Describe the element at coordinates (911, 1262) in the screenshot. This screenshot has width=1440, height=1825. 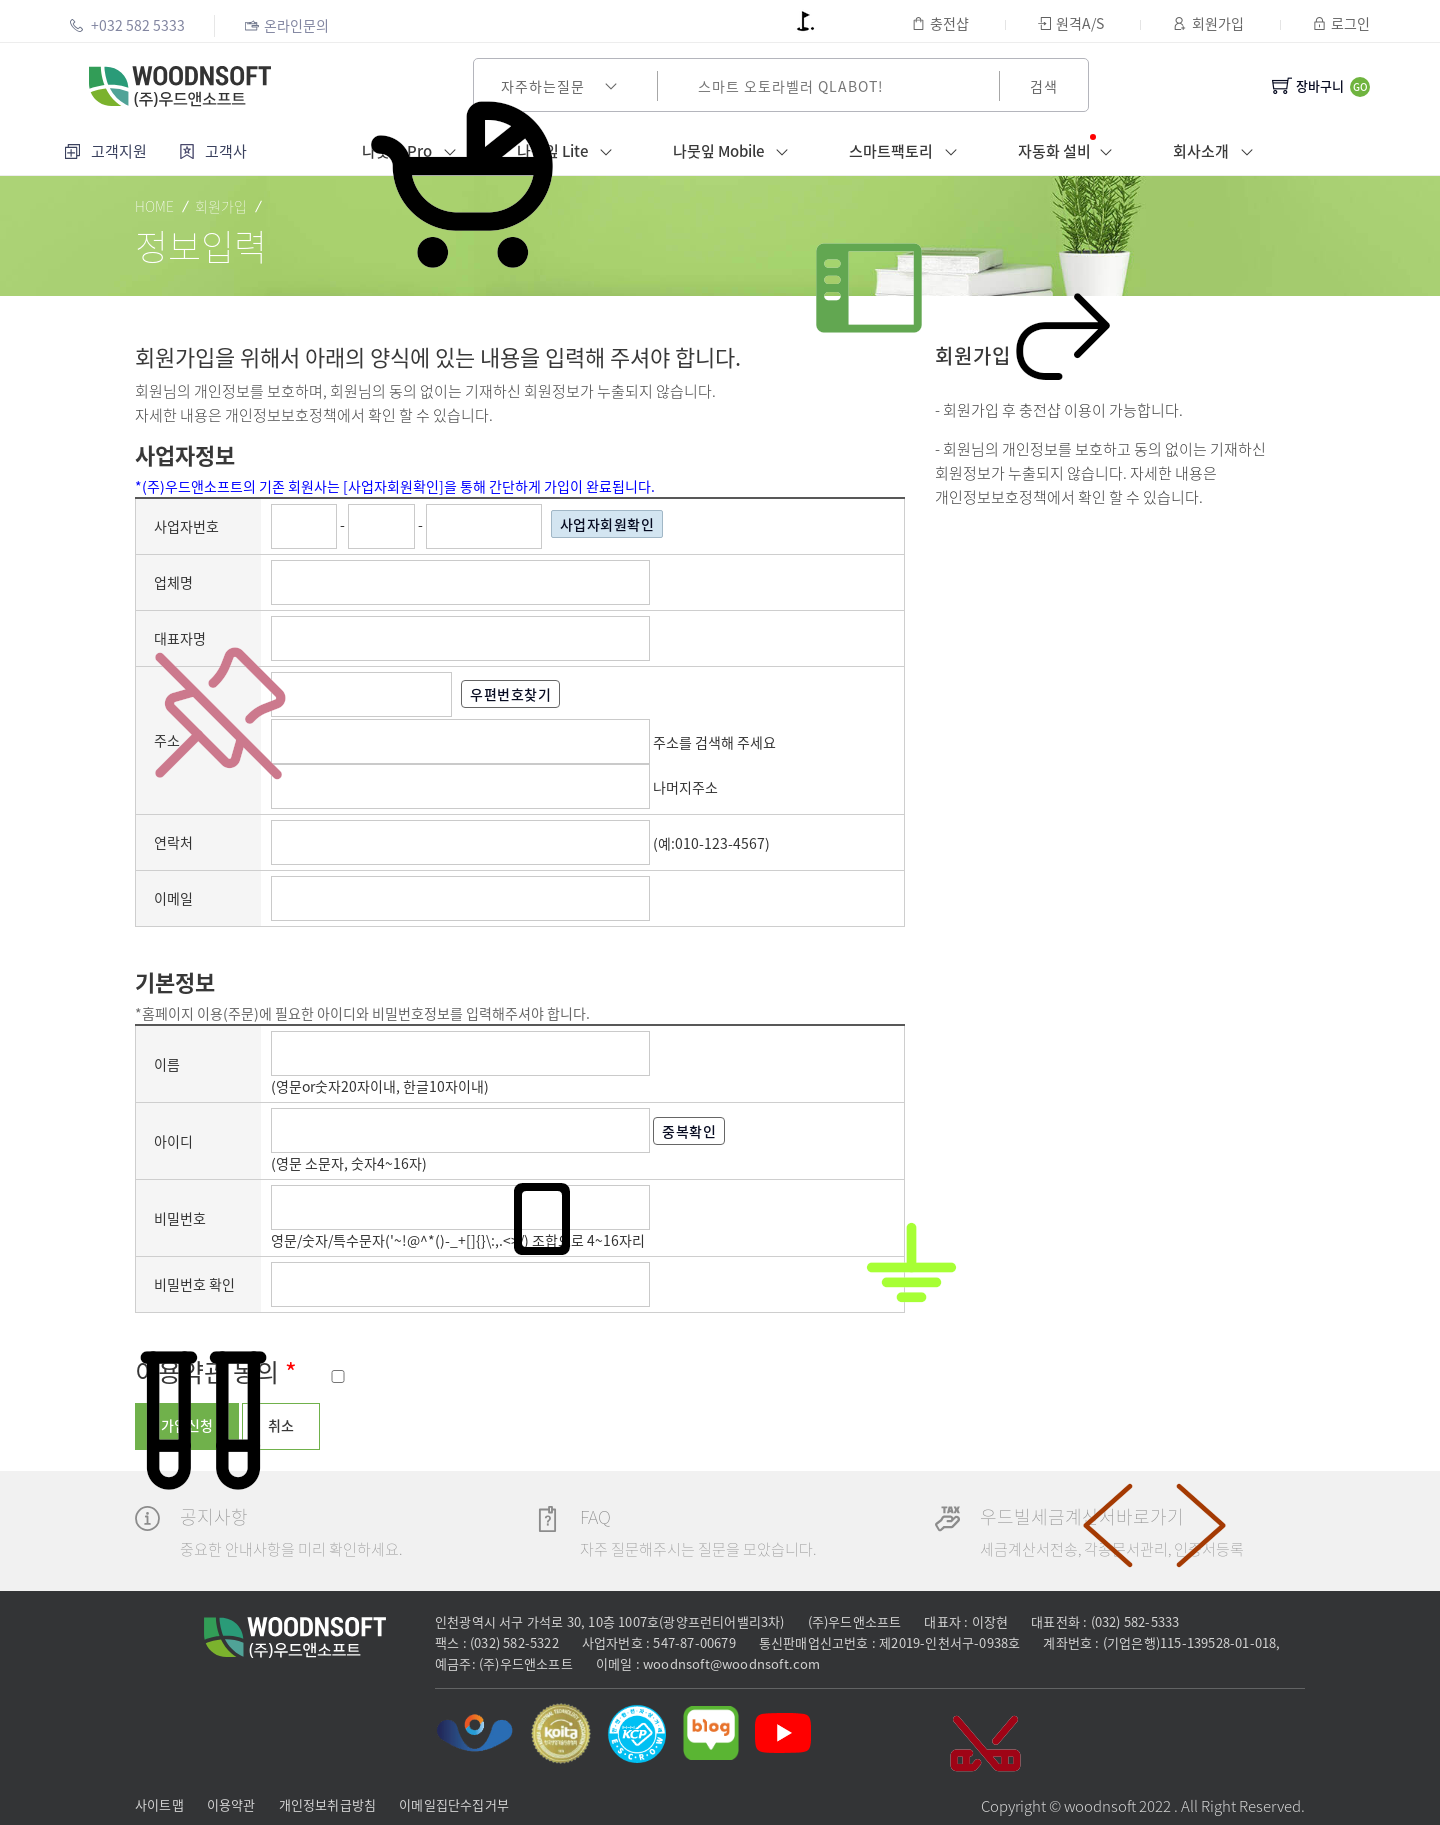
I see `indicates electrical ground connection in circuit diagrams` at that location.